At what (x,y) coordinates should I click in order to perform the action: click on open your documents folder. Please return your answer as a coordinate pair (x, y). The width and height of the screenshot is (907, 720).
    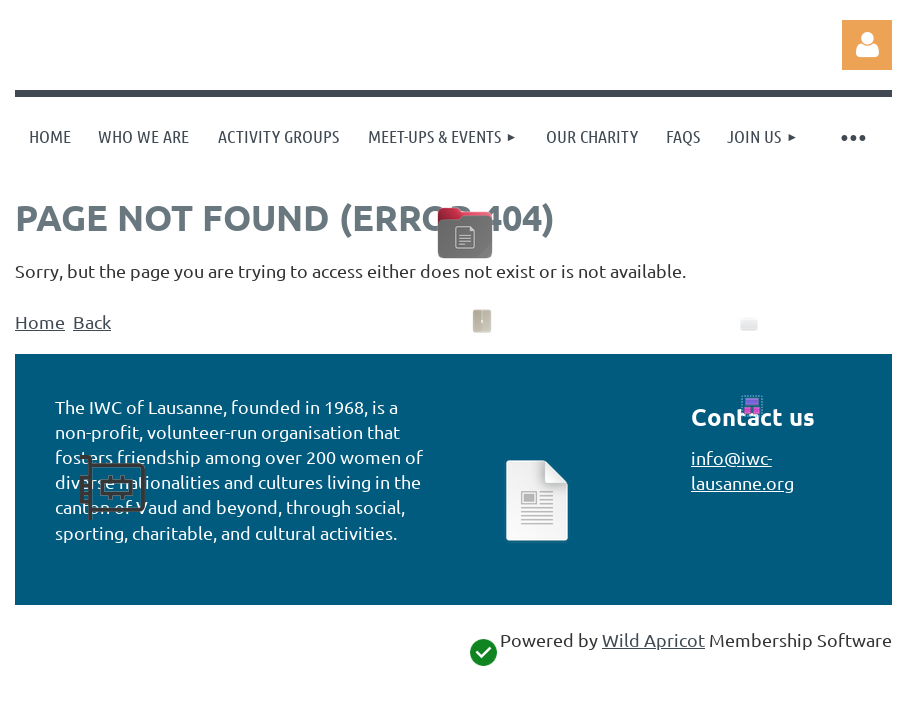
    Looking at the image, I should click on (465, 233).